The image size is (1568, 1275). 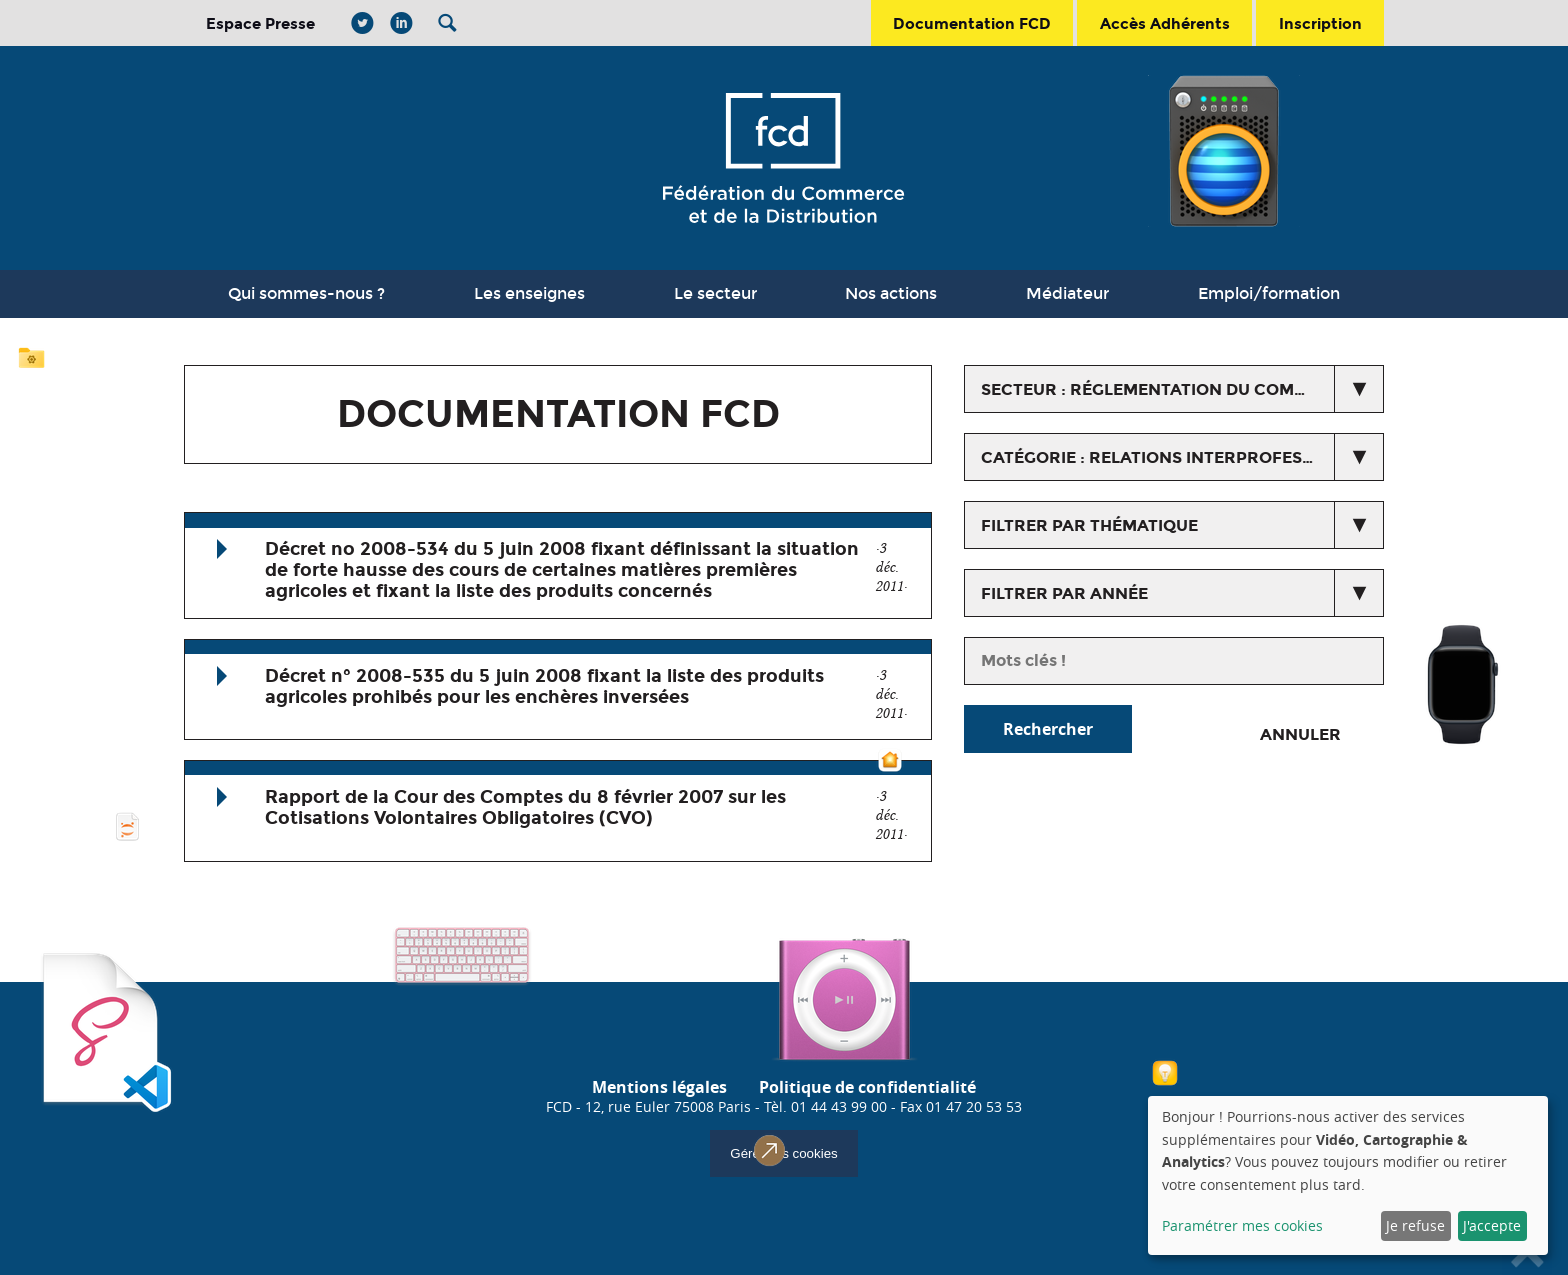 I want to click on jupyter notebook file, so click(x=127, y=826).